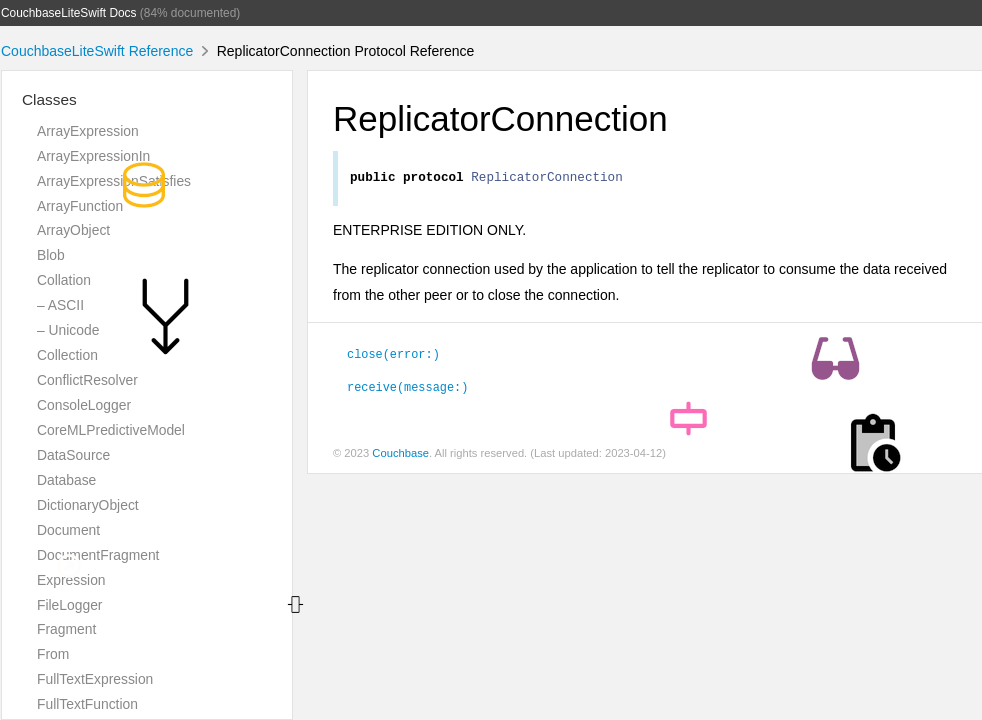 Image resolution: width=982 pixels, height=720 pixels. I want to click on toggle sun protection or outdoor mode, so click(835, 358).